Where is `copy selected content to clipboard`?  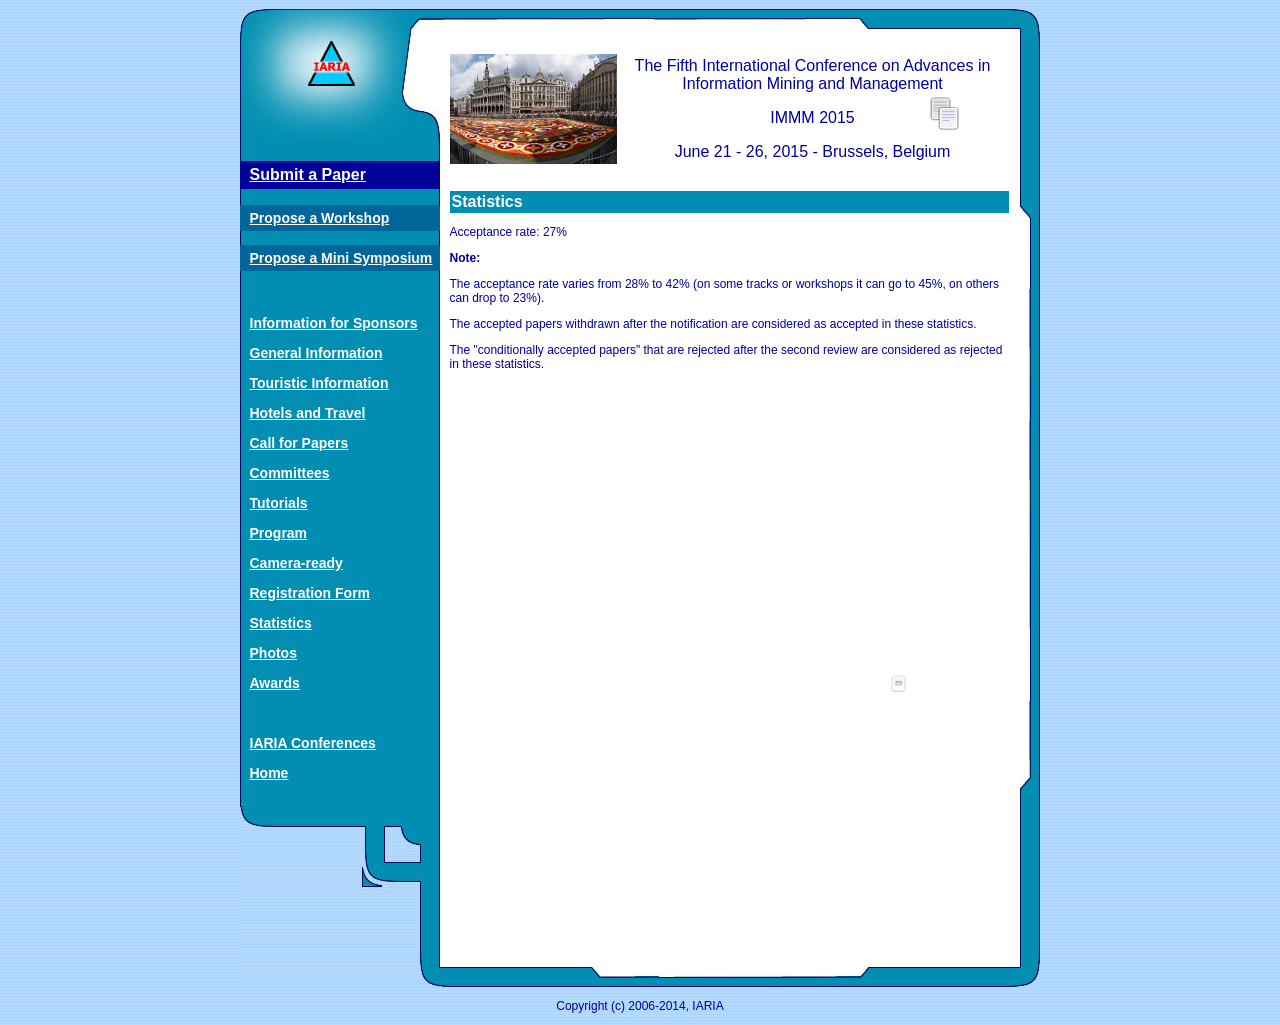
copy selected content to clipboard is located at coordinates (944, 113).